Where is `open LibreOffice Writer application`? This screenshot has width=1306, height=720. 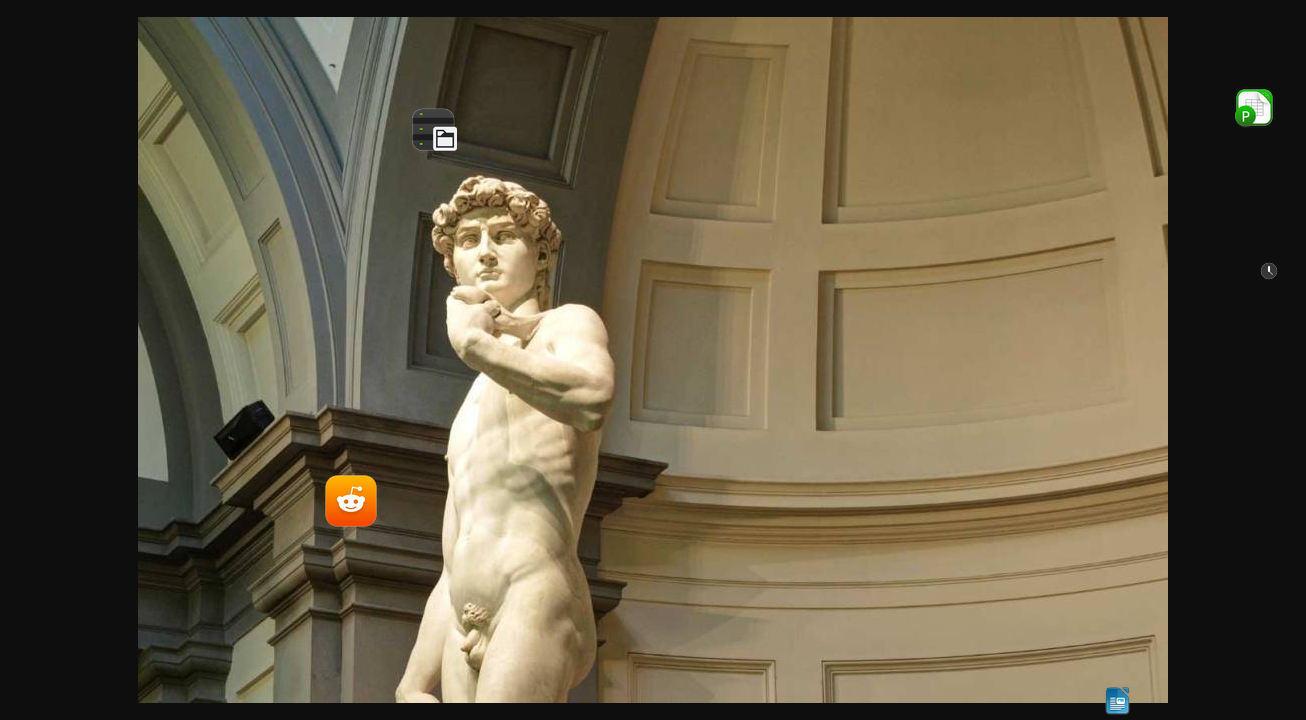 open LibreOffice Writer application is located at coordinates (1117, 700).